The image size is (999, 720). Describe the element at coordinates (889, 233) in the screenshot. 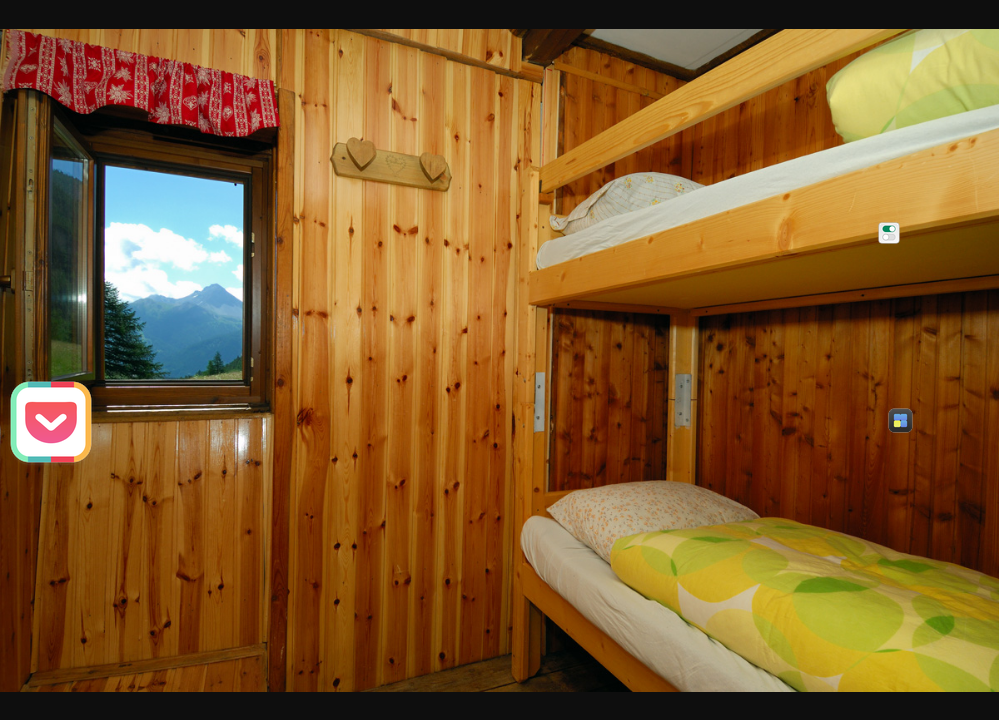

I see `open desktop settings and preferences` at that location.